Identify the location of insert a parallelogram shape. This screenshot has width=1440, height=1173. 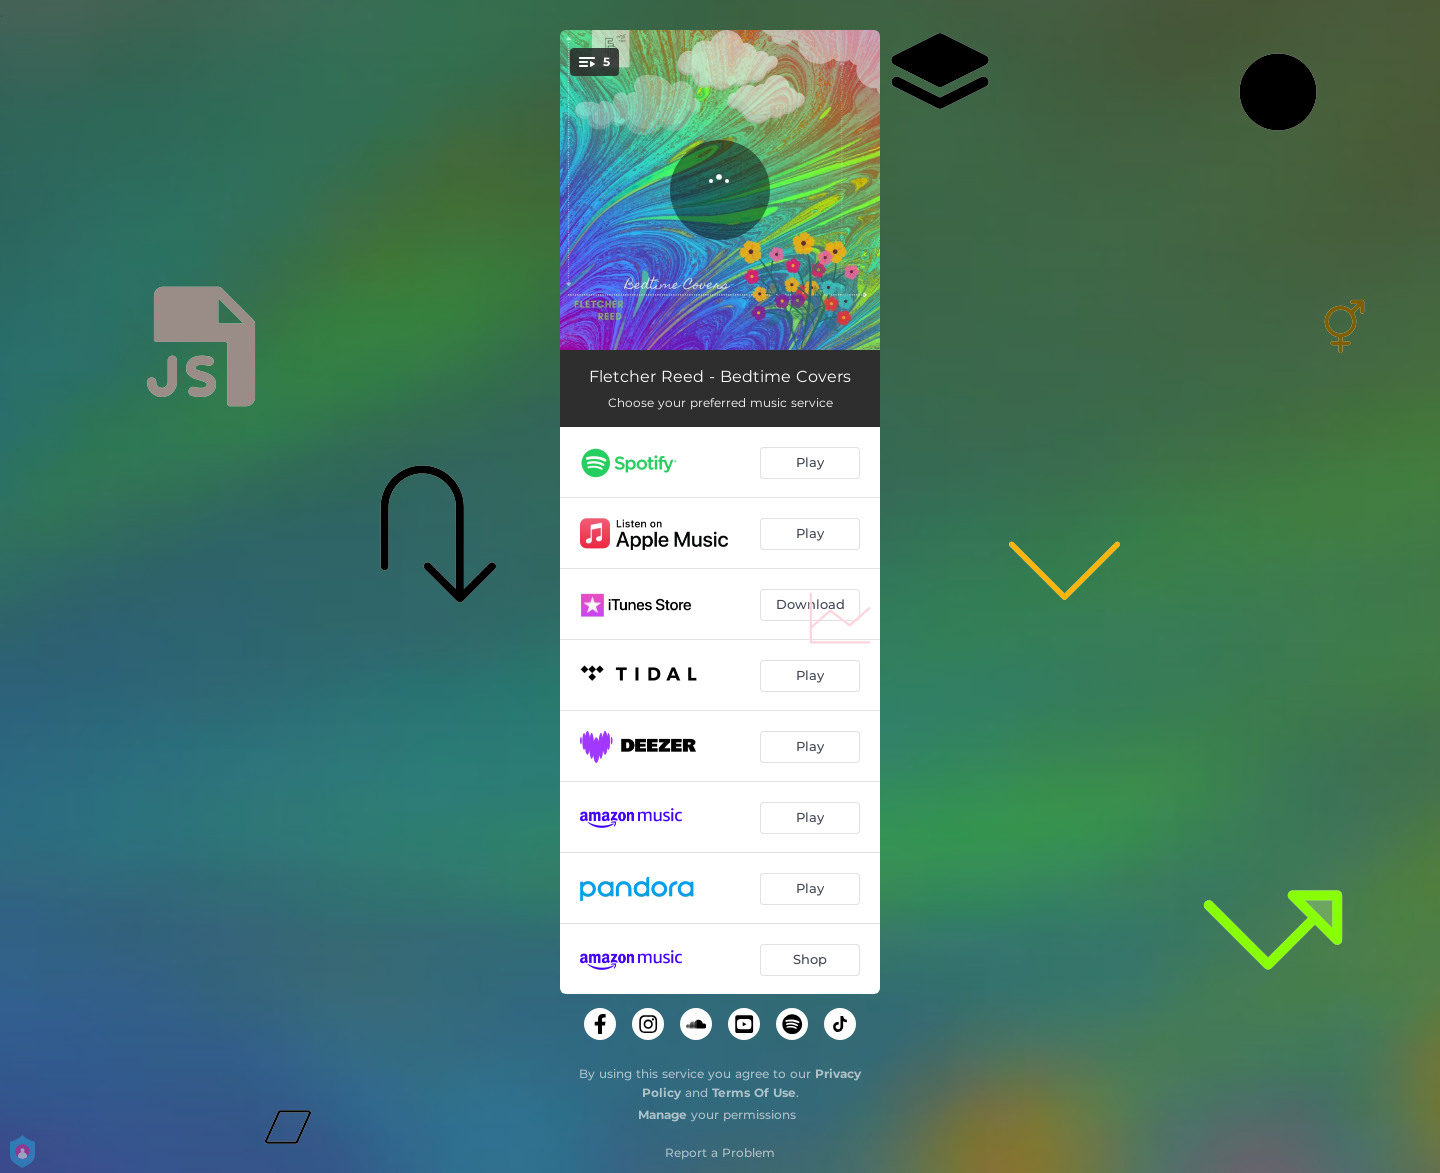
(288, 1127).